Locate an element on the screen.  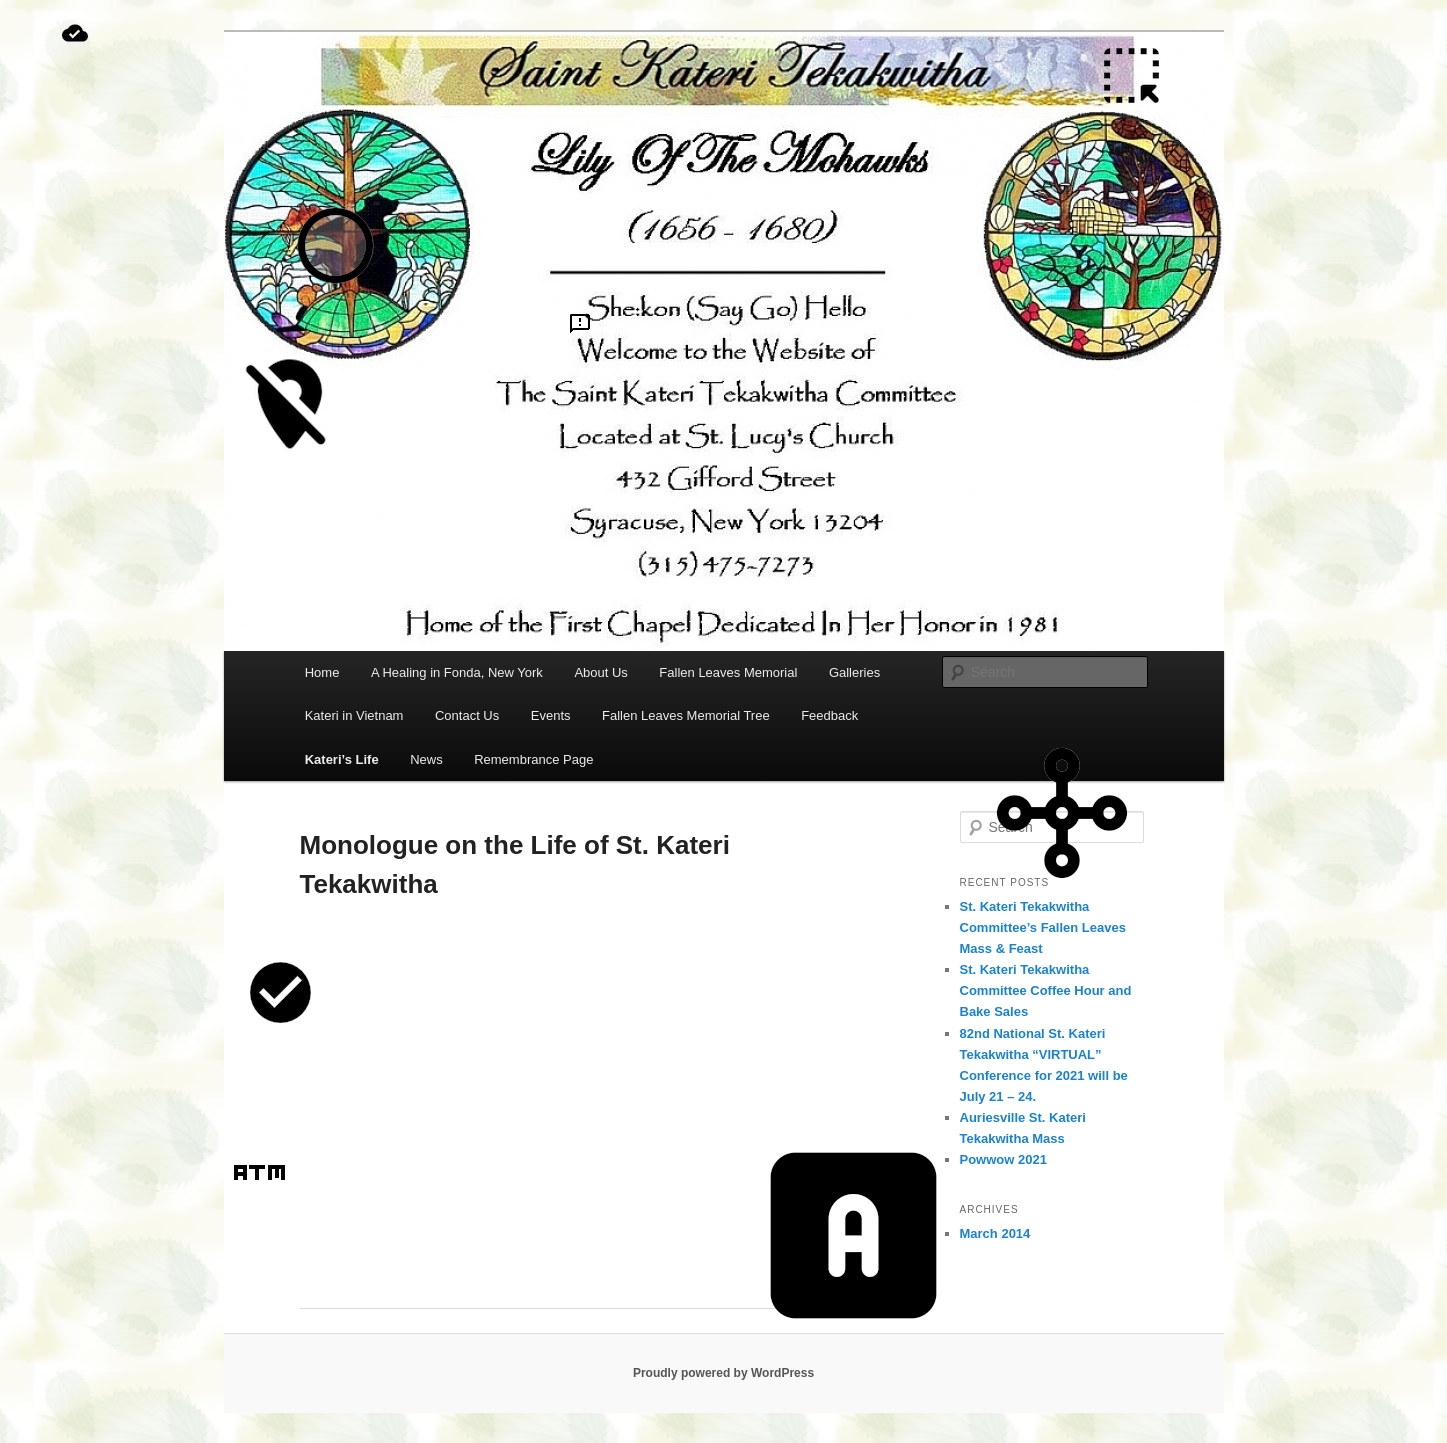
indicates successful completion of an action is located at coordinates (280, 992).